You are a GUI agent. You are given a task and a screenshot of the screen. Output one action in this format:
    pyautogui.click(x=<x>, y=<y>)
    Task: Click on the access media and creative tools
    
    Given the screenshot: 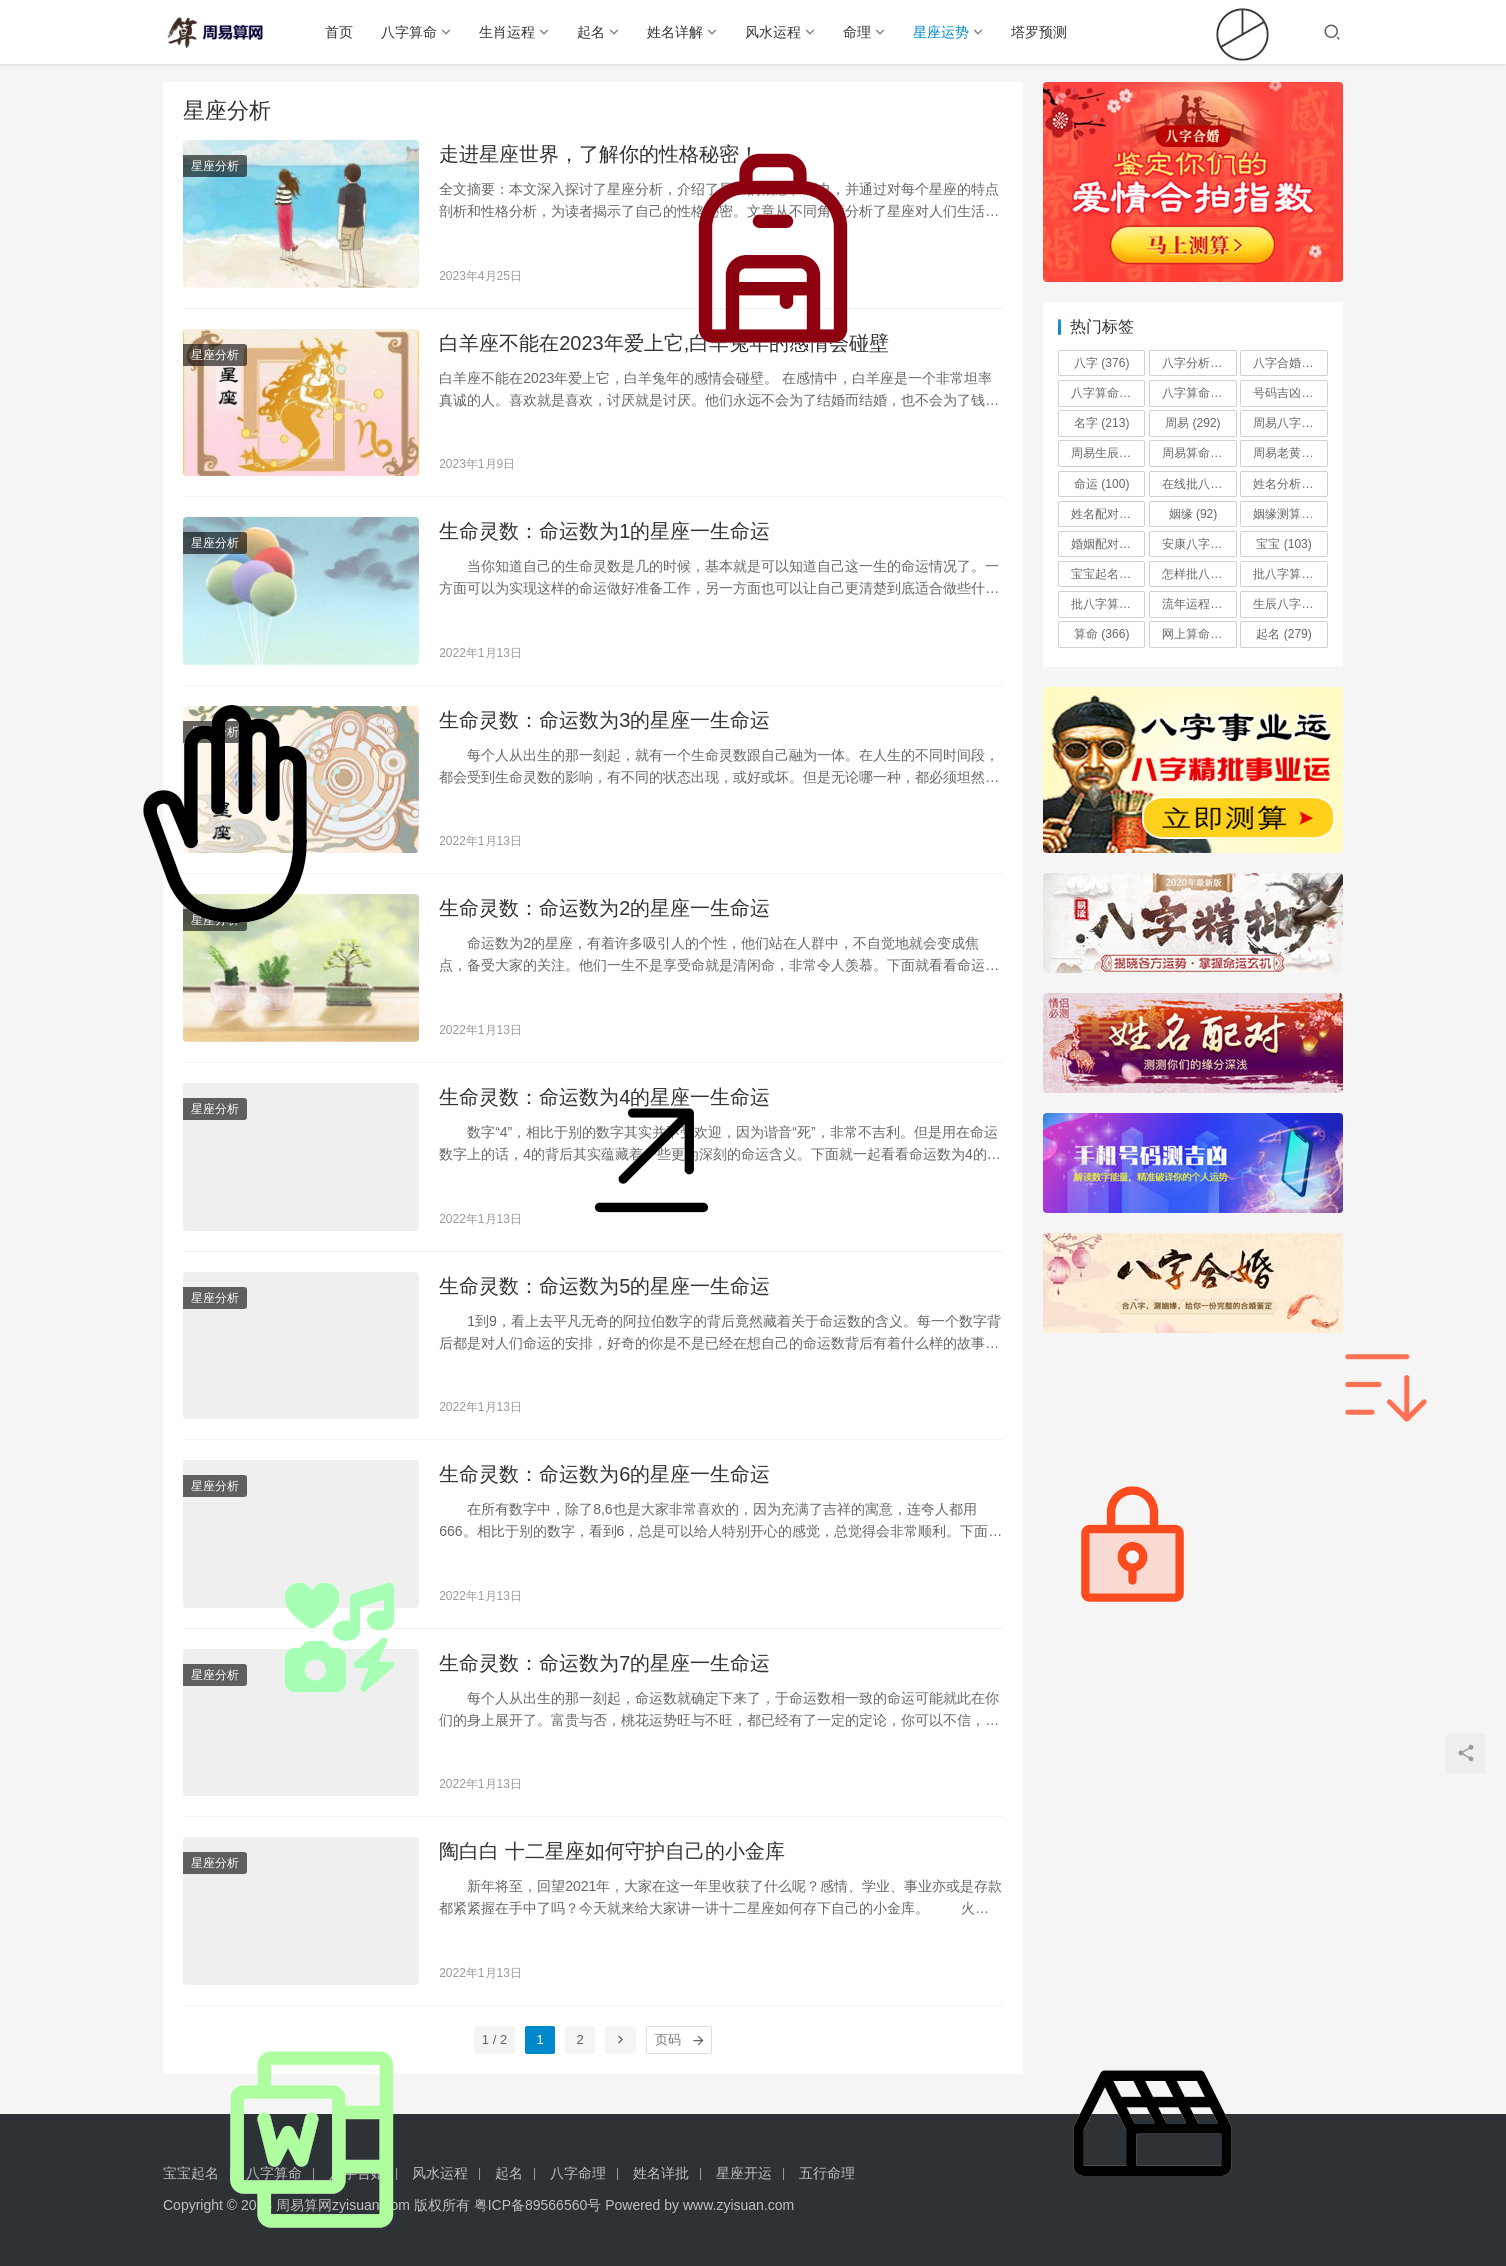 What is the action you would take?
    pyautogui.click(x=339, y=1637)
    